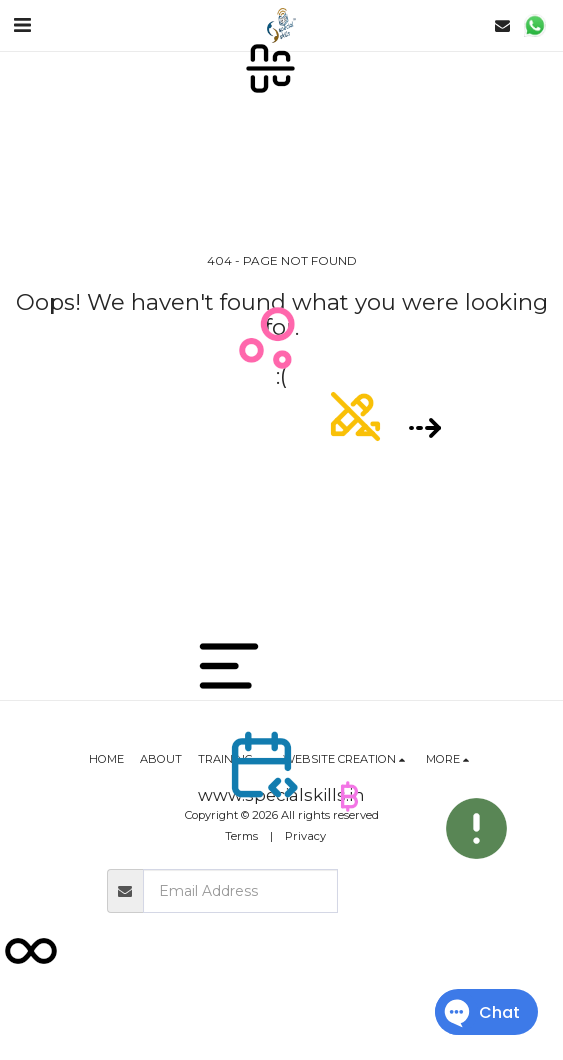 This screenshot has height=1060, width=563. Describe the element at coordinates (31, 951) in the screenshot. I see `indicates unlimited or infinite content` at that location.